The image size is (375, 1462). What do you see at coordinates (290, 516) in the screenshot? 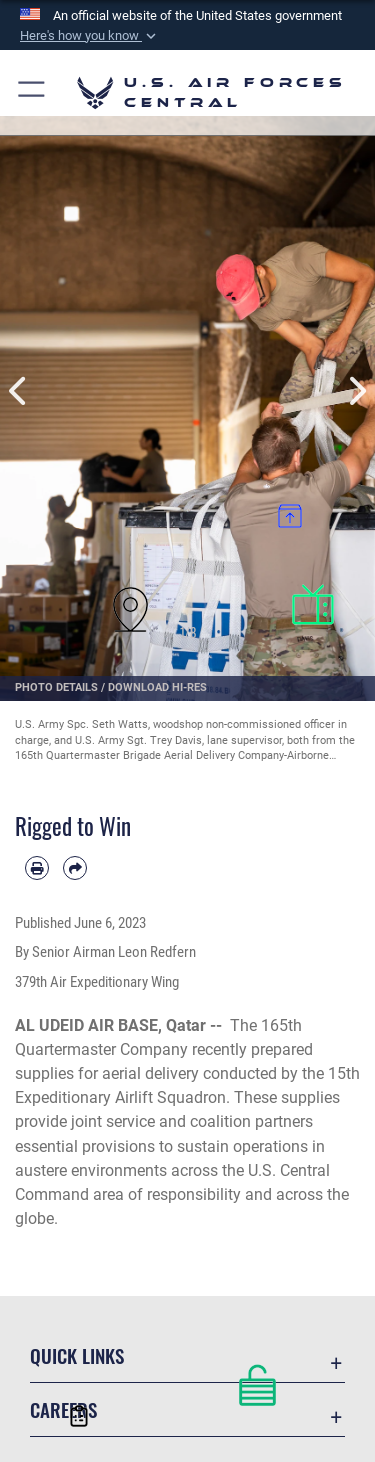
I see `upload a file or package` at bounding box center [290, 516].